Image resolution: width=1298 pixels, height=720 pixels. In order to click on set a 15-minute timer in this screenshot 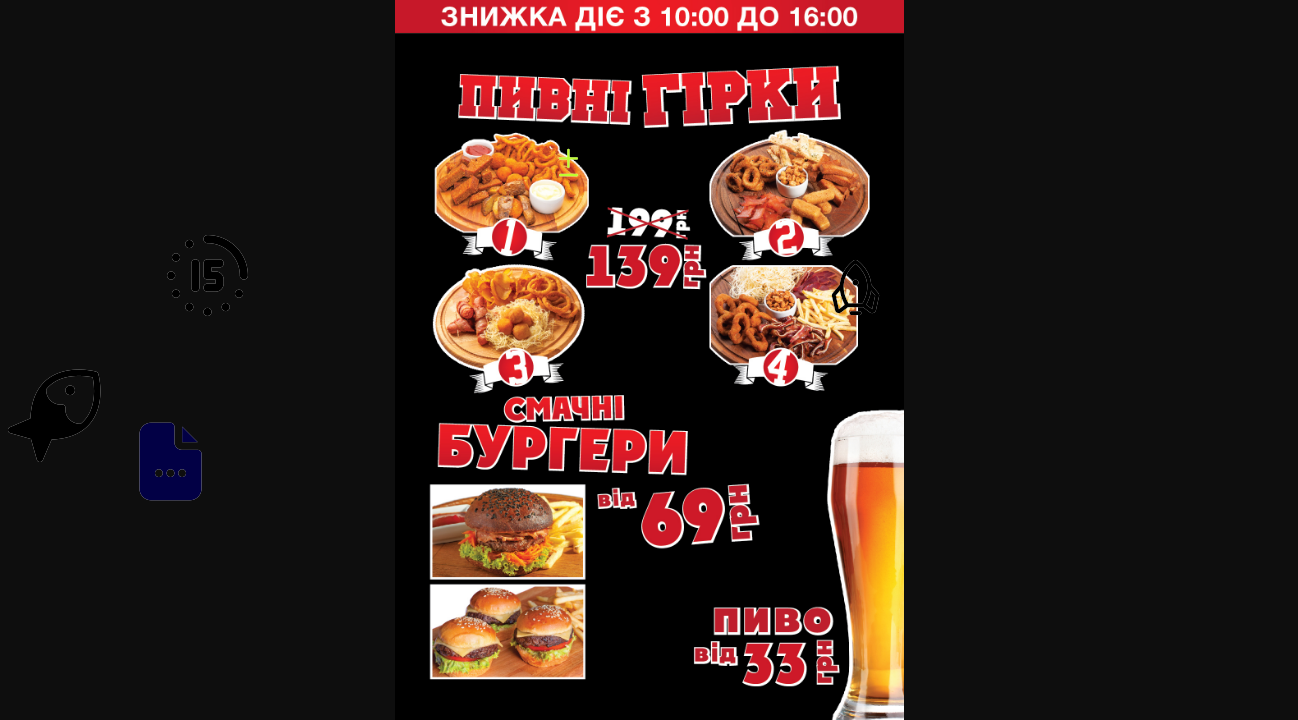, I will do `click(207, 275)`.